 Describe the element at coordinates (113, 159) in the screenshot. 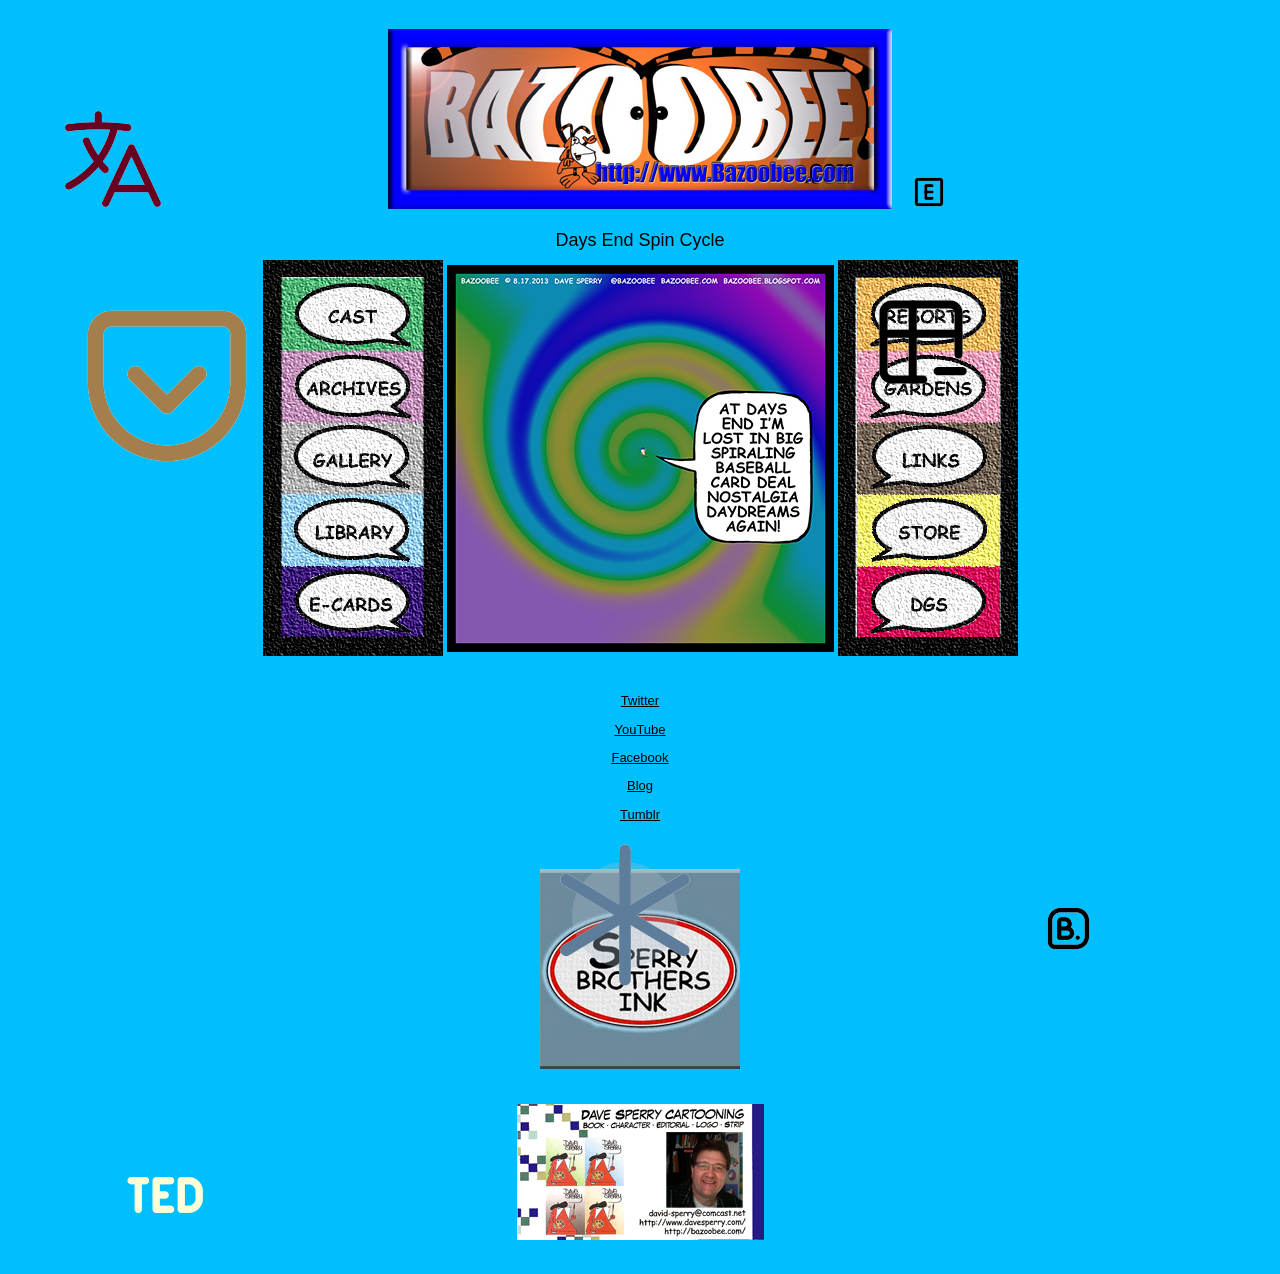

I see `change language settings` at that location.